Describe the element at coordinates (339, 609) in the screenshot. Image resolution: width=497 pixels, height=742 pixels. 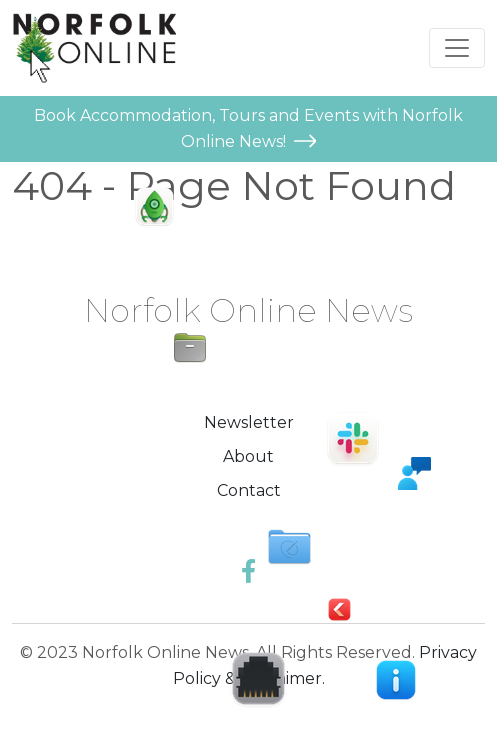
I see `open haguichi VPN network manager` at that location.